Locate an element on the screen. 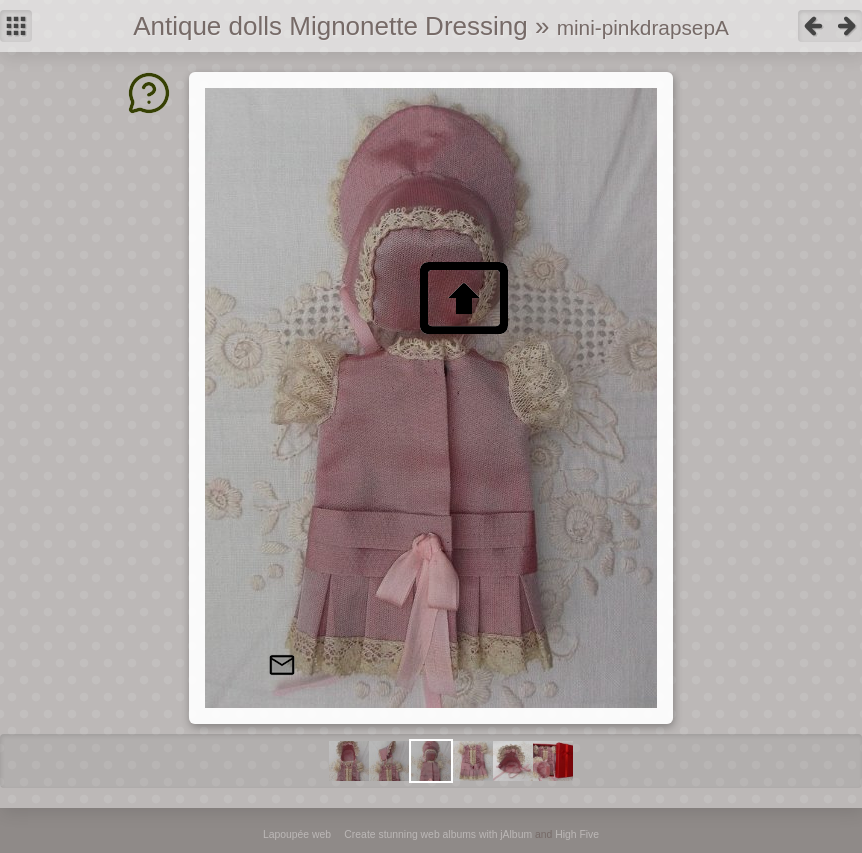 This screenshot has height=853, width=862. view unread emails or messages is located at coordinates (282, 665).